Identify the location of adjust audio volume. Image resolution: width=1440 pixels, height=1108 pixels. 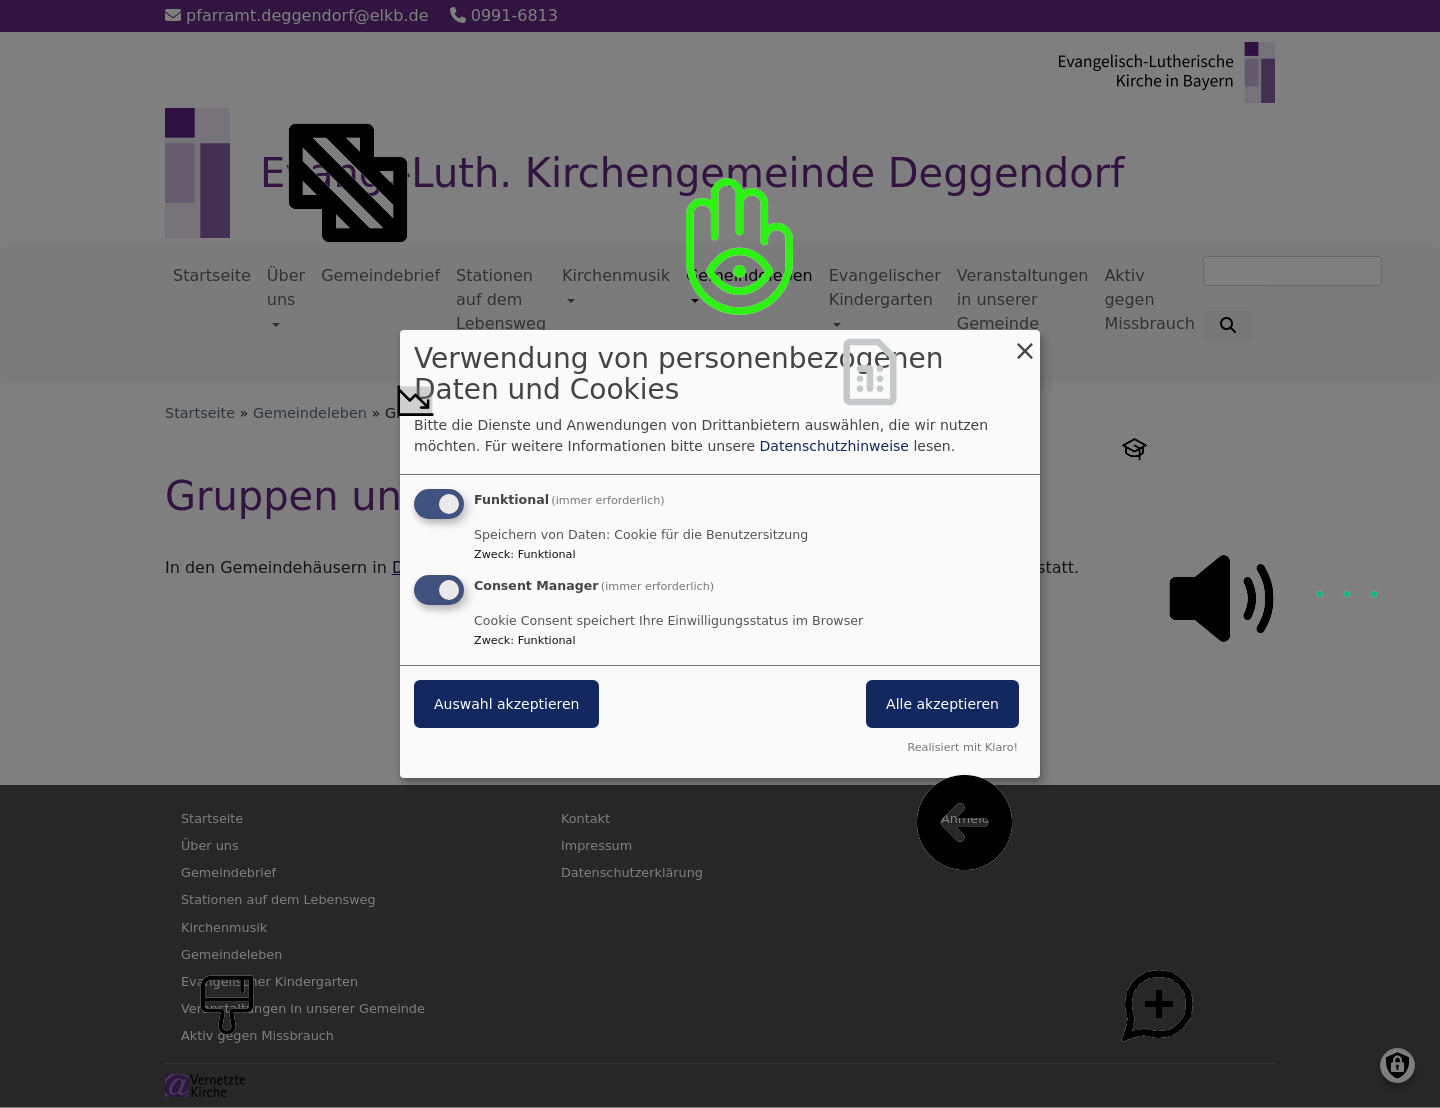
(1221, 598).